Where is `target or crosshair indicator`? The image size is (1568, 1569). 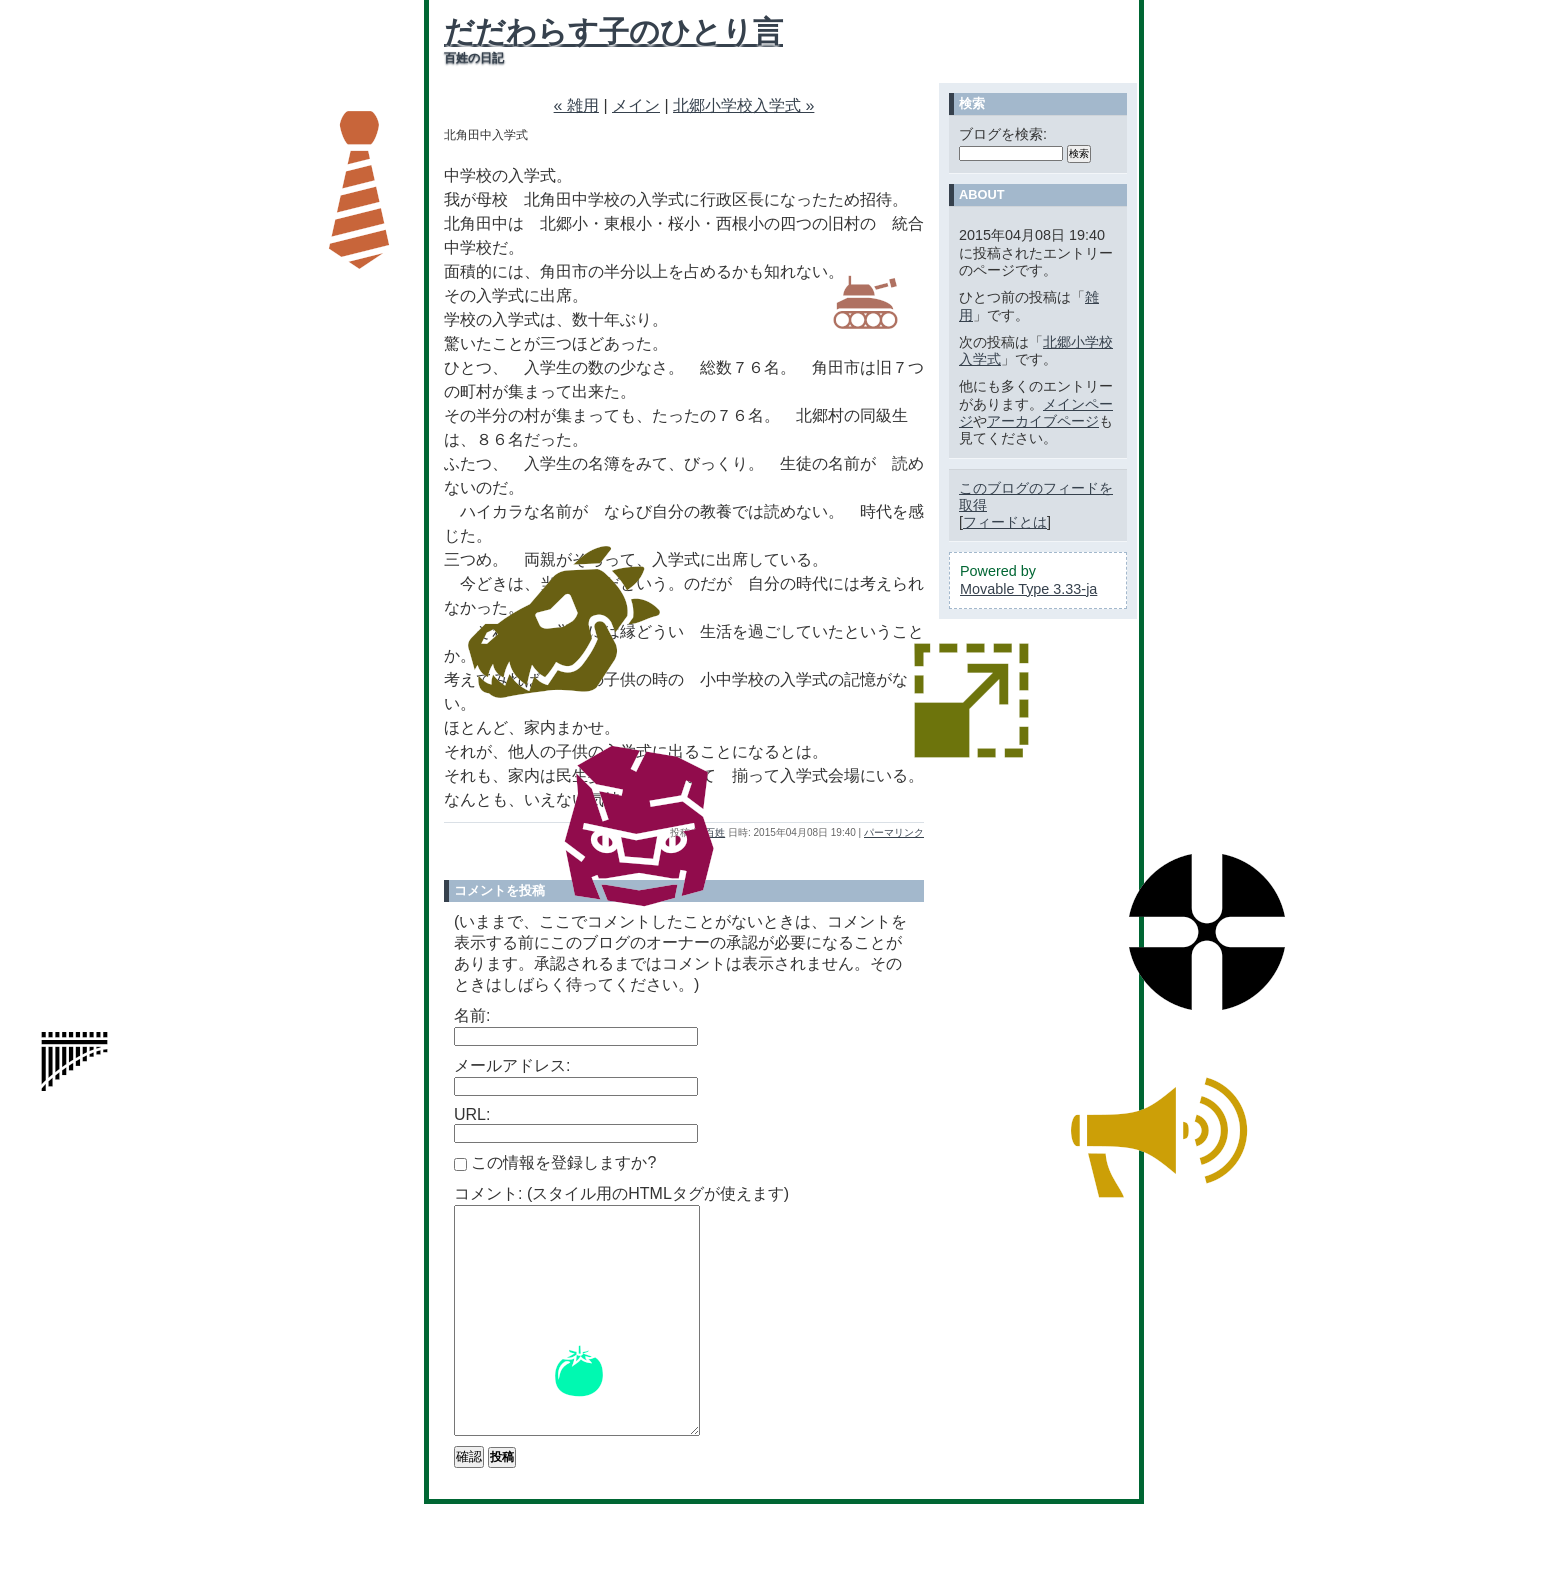
target or crosshair indicator is located at coordinates (1207, 932).